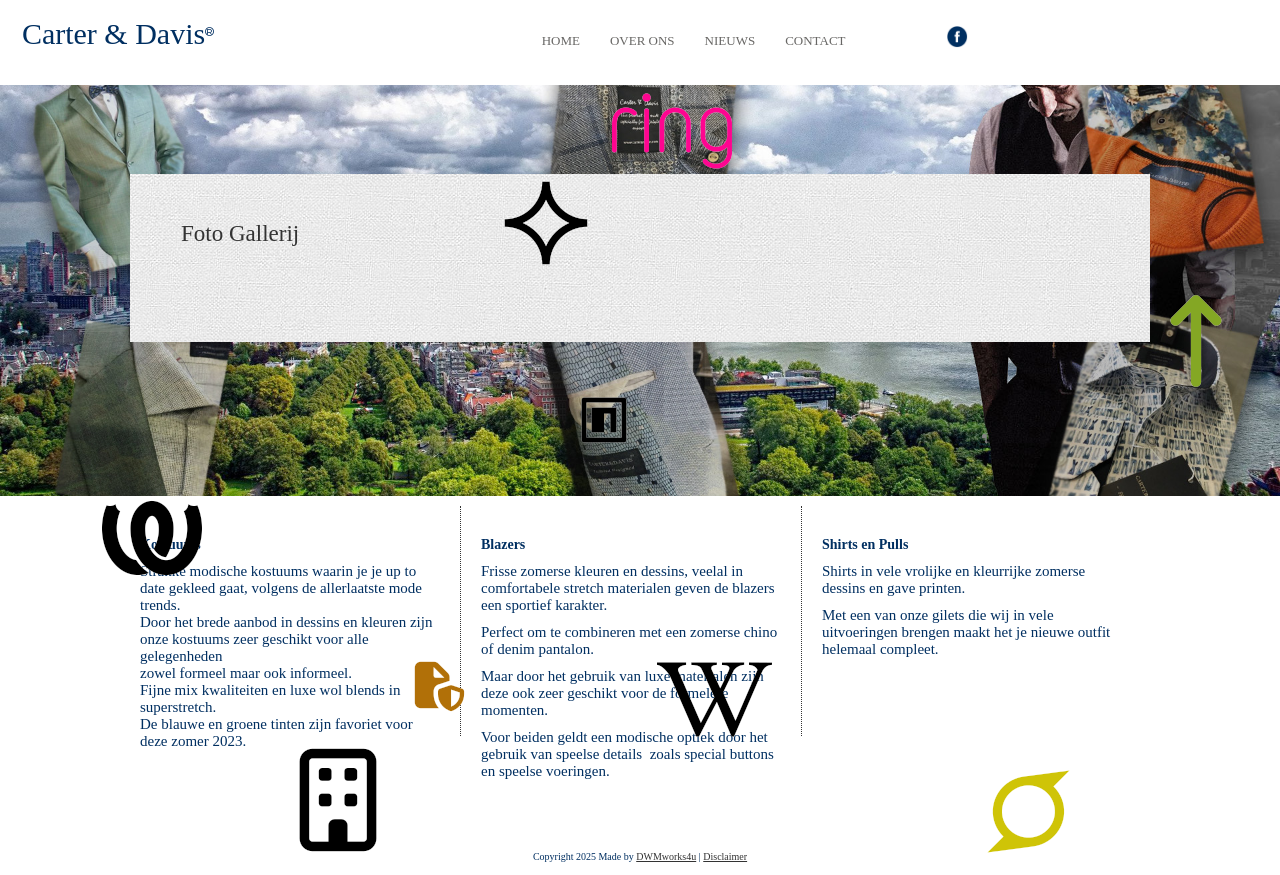  Describe the element at coordinates (152, 538) in the screenshot. I see `open weblate translation platform` at that location.